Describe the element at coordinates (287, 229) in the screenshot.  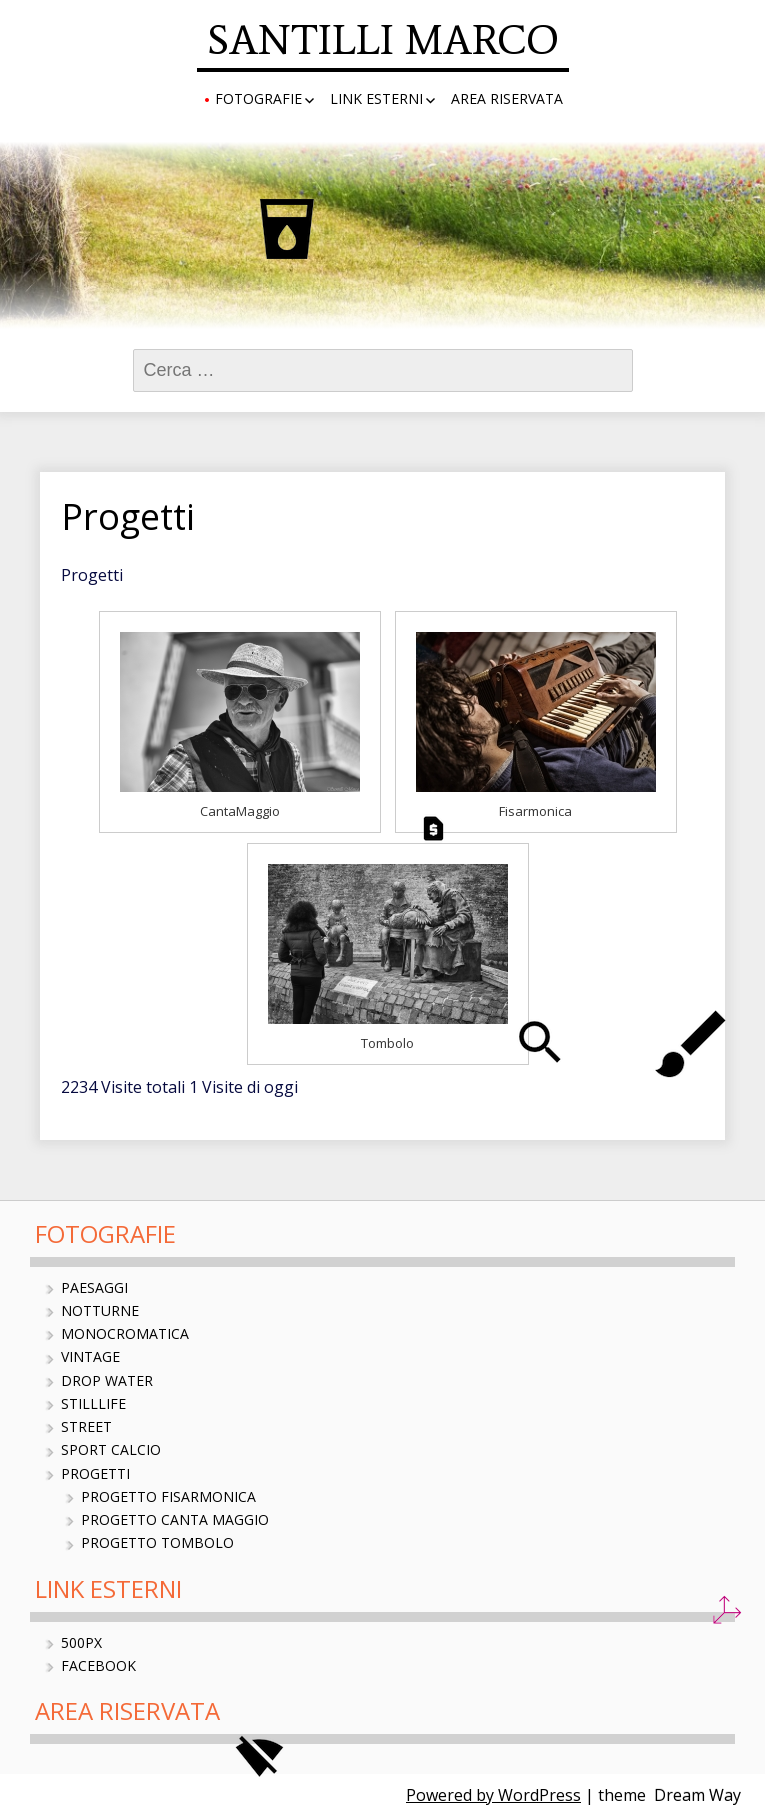
I see `find nearby drink or beverage locations` at that location.